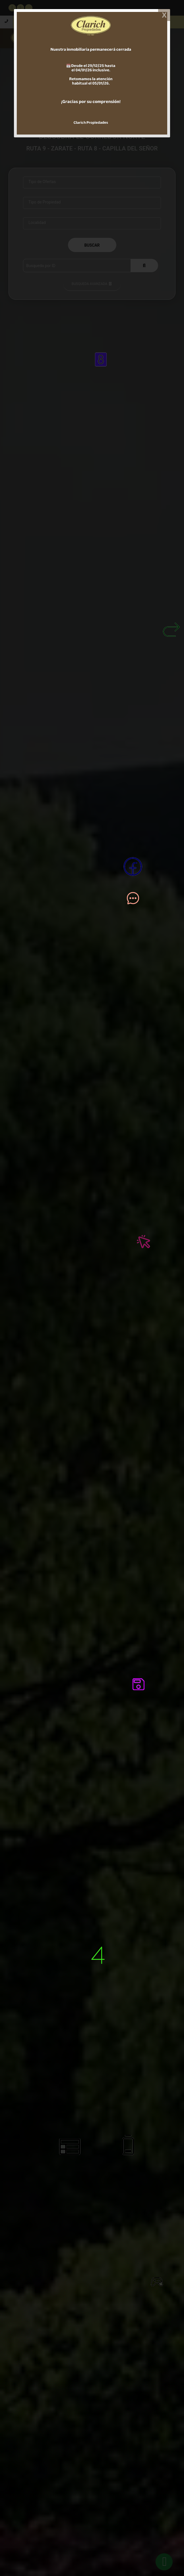 The width and height of the screenshot is (184, 2576). Describe the element at coordinates (128, 2145) in the screenshot. I see `indicates low battery level` at that location.